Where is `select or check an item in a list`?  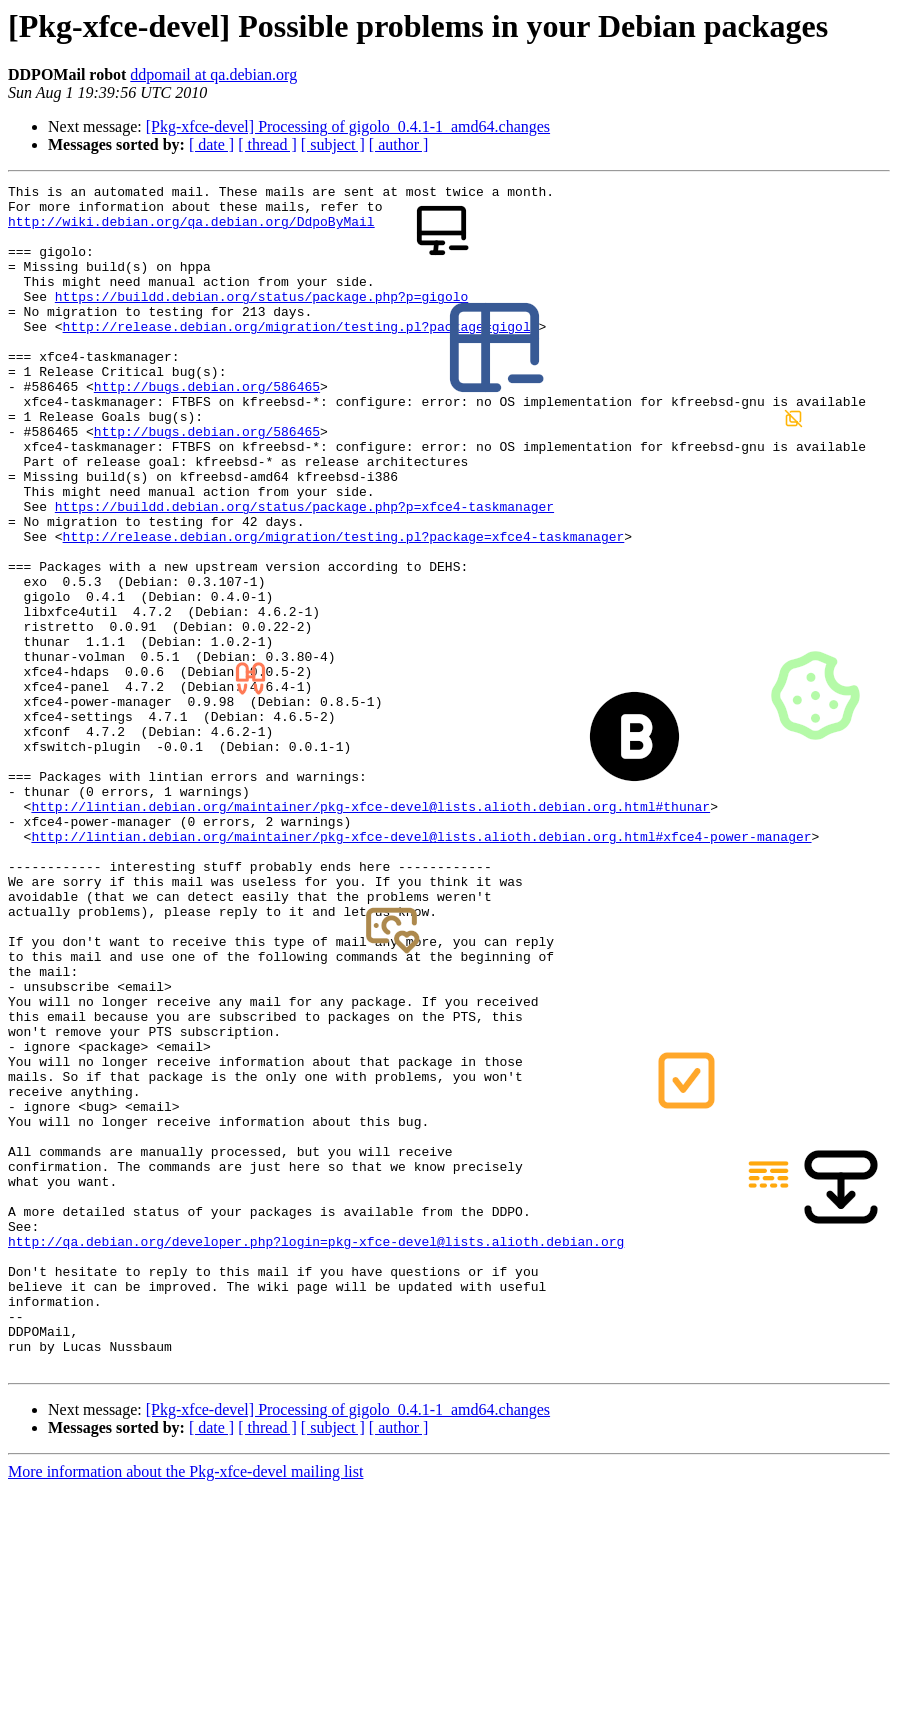 select or check an item in a list is located at coordinates (686, 1080).